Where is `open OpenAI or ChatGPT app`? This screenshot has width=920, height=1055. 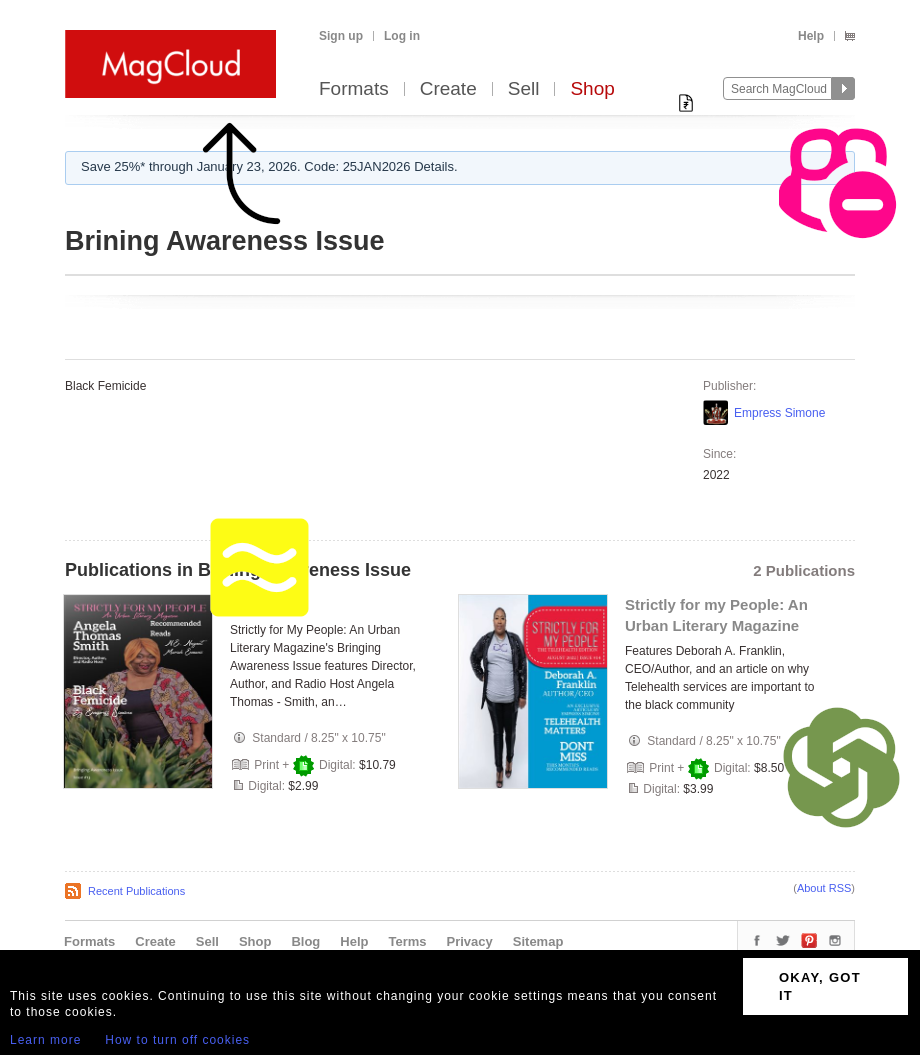 open OpenAI or ChatGPT app is located at coordinates (841, 767).